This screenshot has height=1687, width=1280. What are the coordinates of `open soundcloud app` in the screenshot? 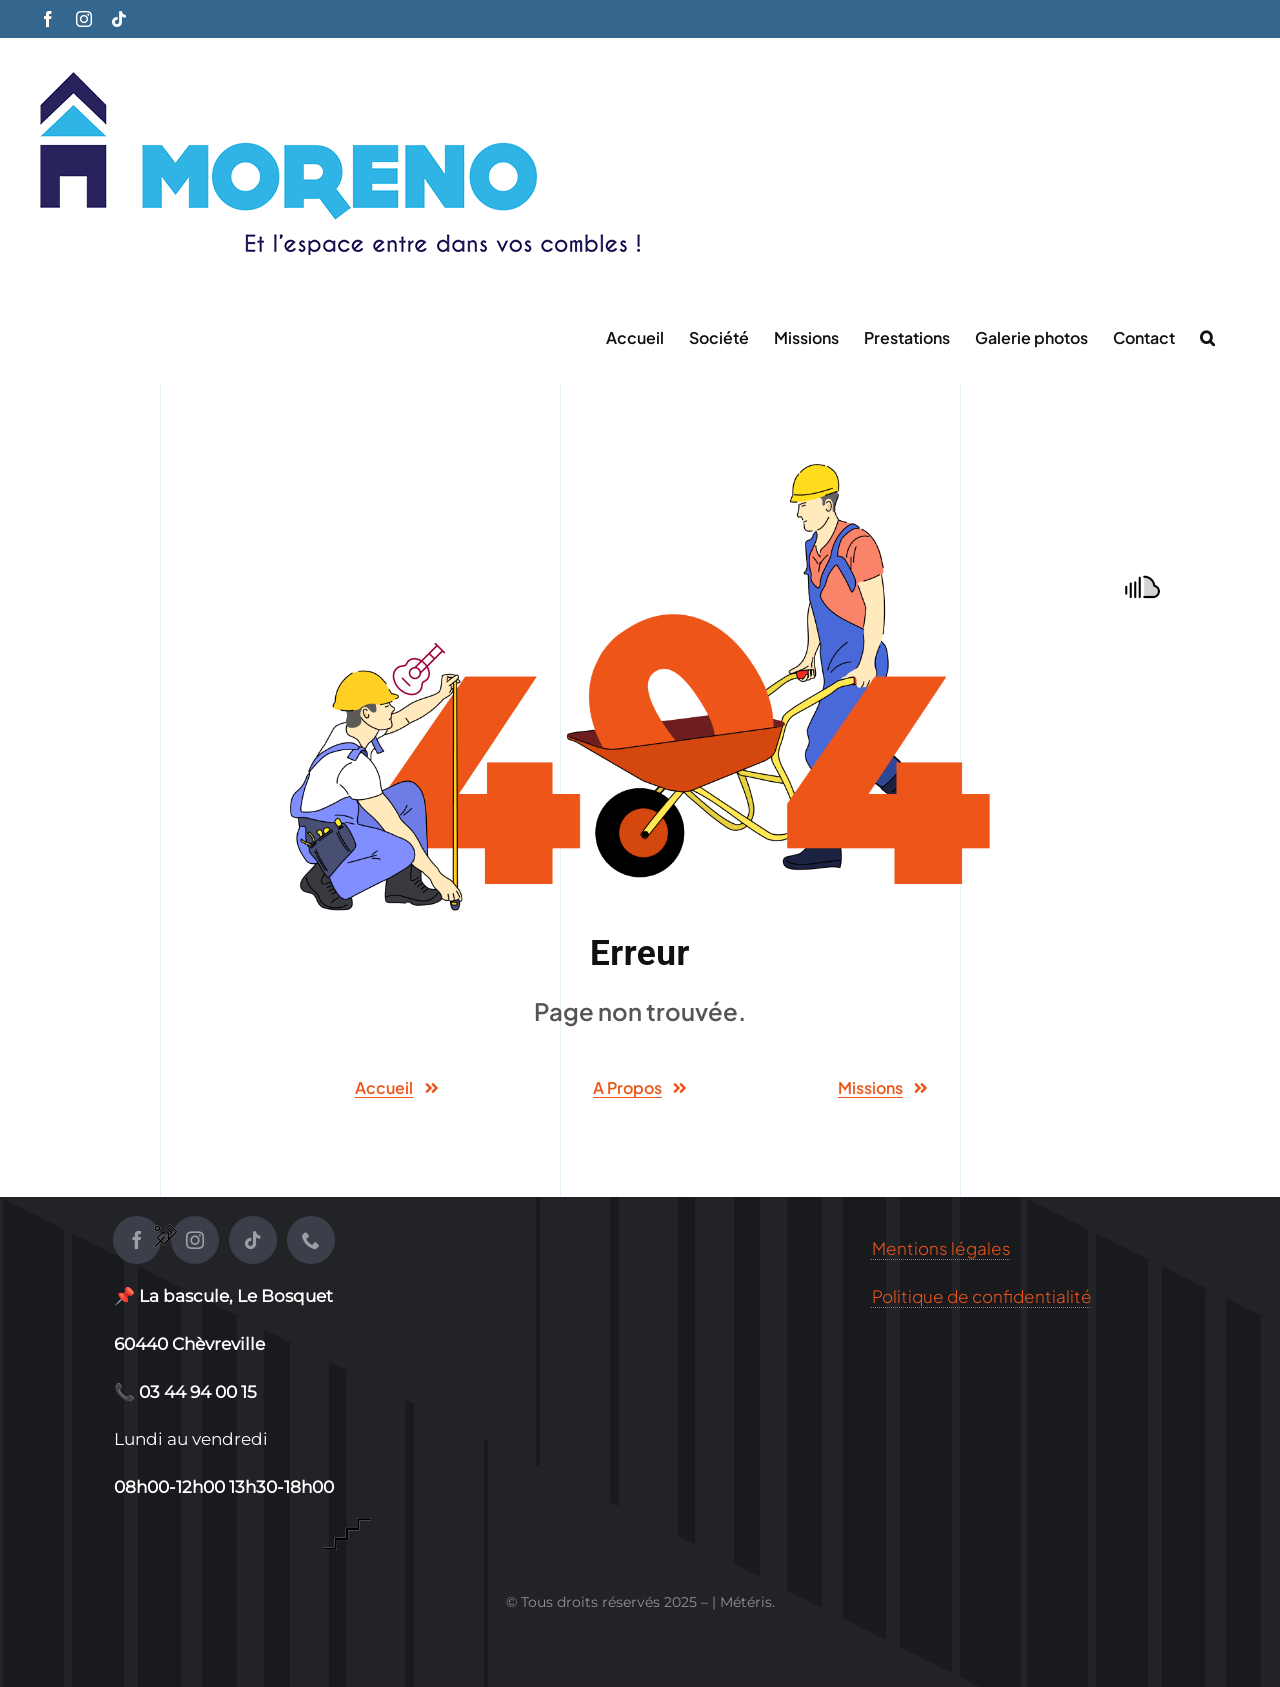 It's located at (1142, 588).